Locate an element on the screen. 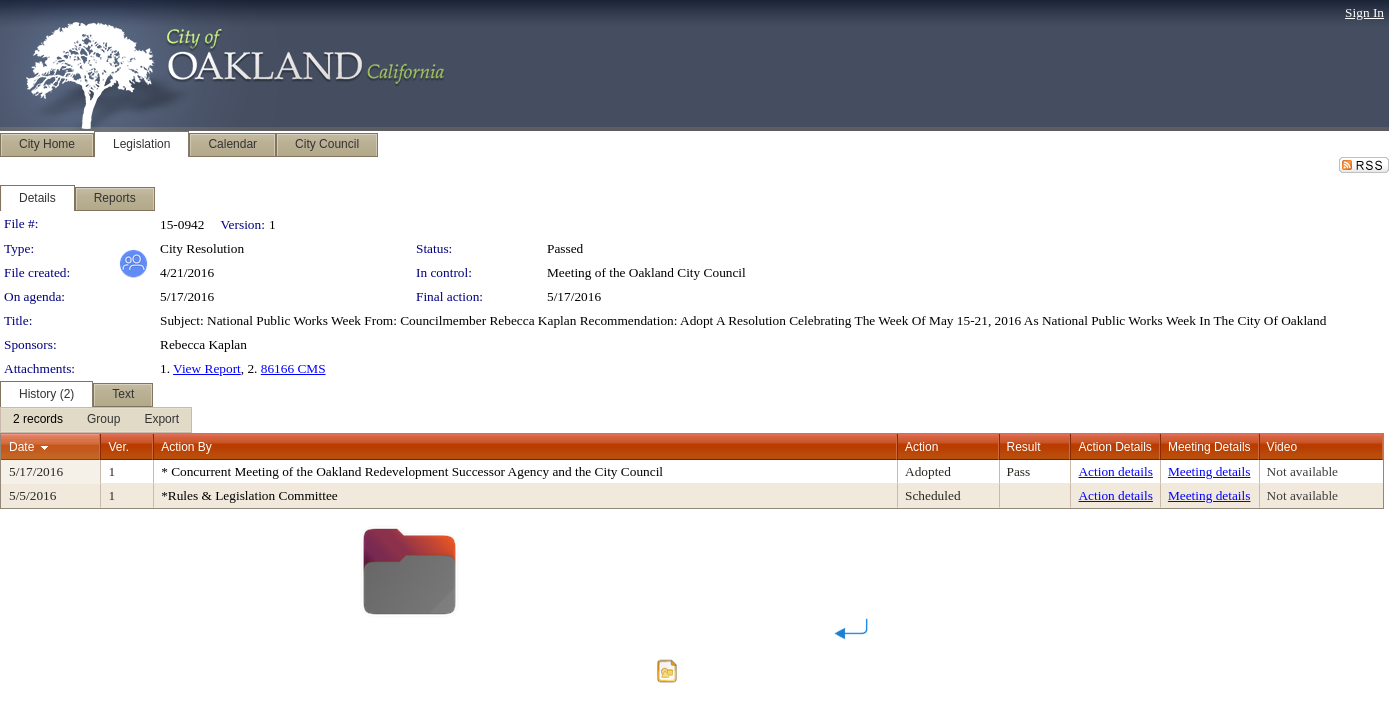  access user accounts and settings is located at coordinates (133, 263).